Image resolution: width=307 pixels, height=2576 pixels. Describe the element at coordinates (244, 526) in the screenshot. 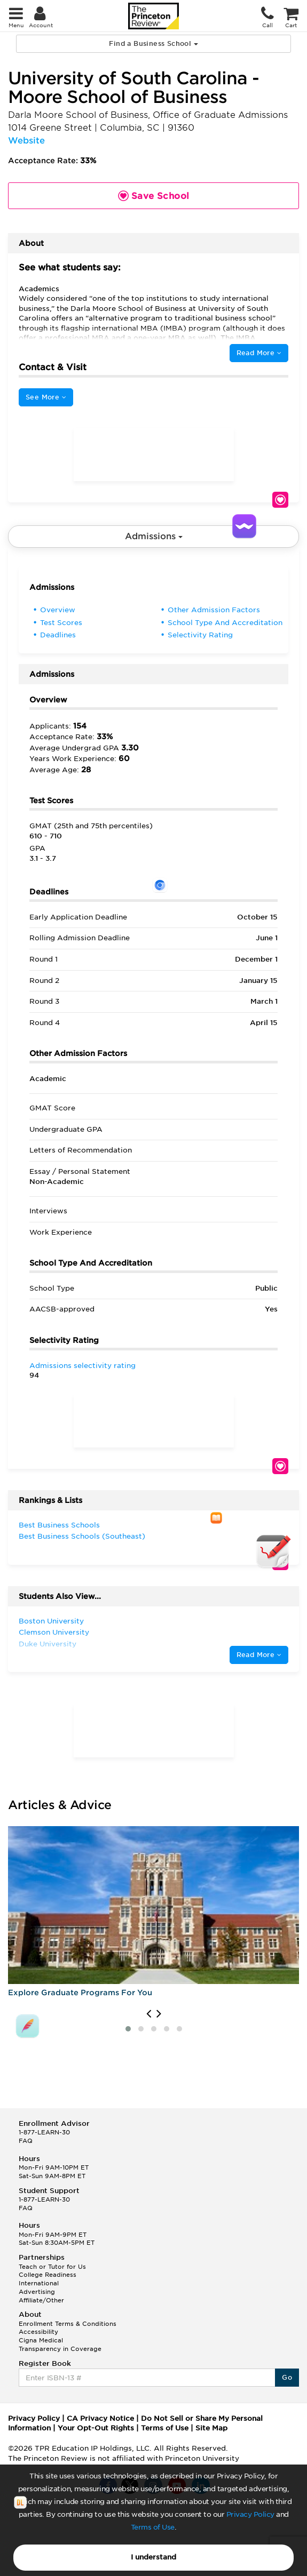

I see `open ferdium messaging aggregator app` at that location.